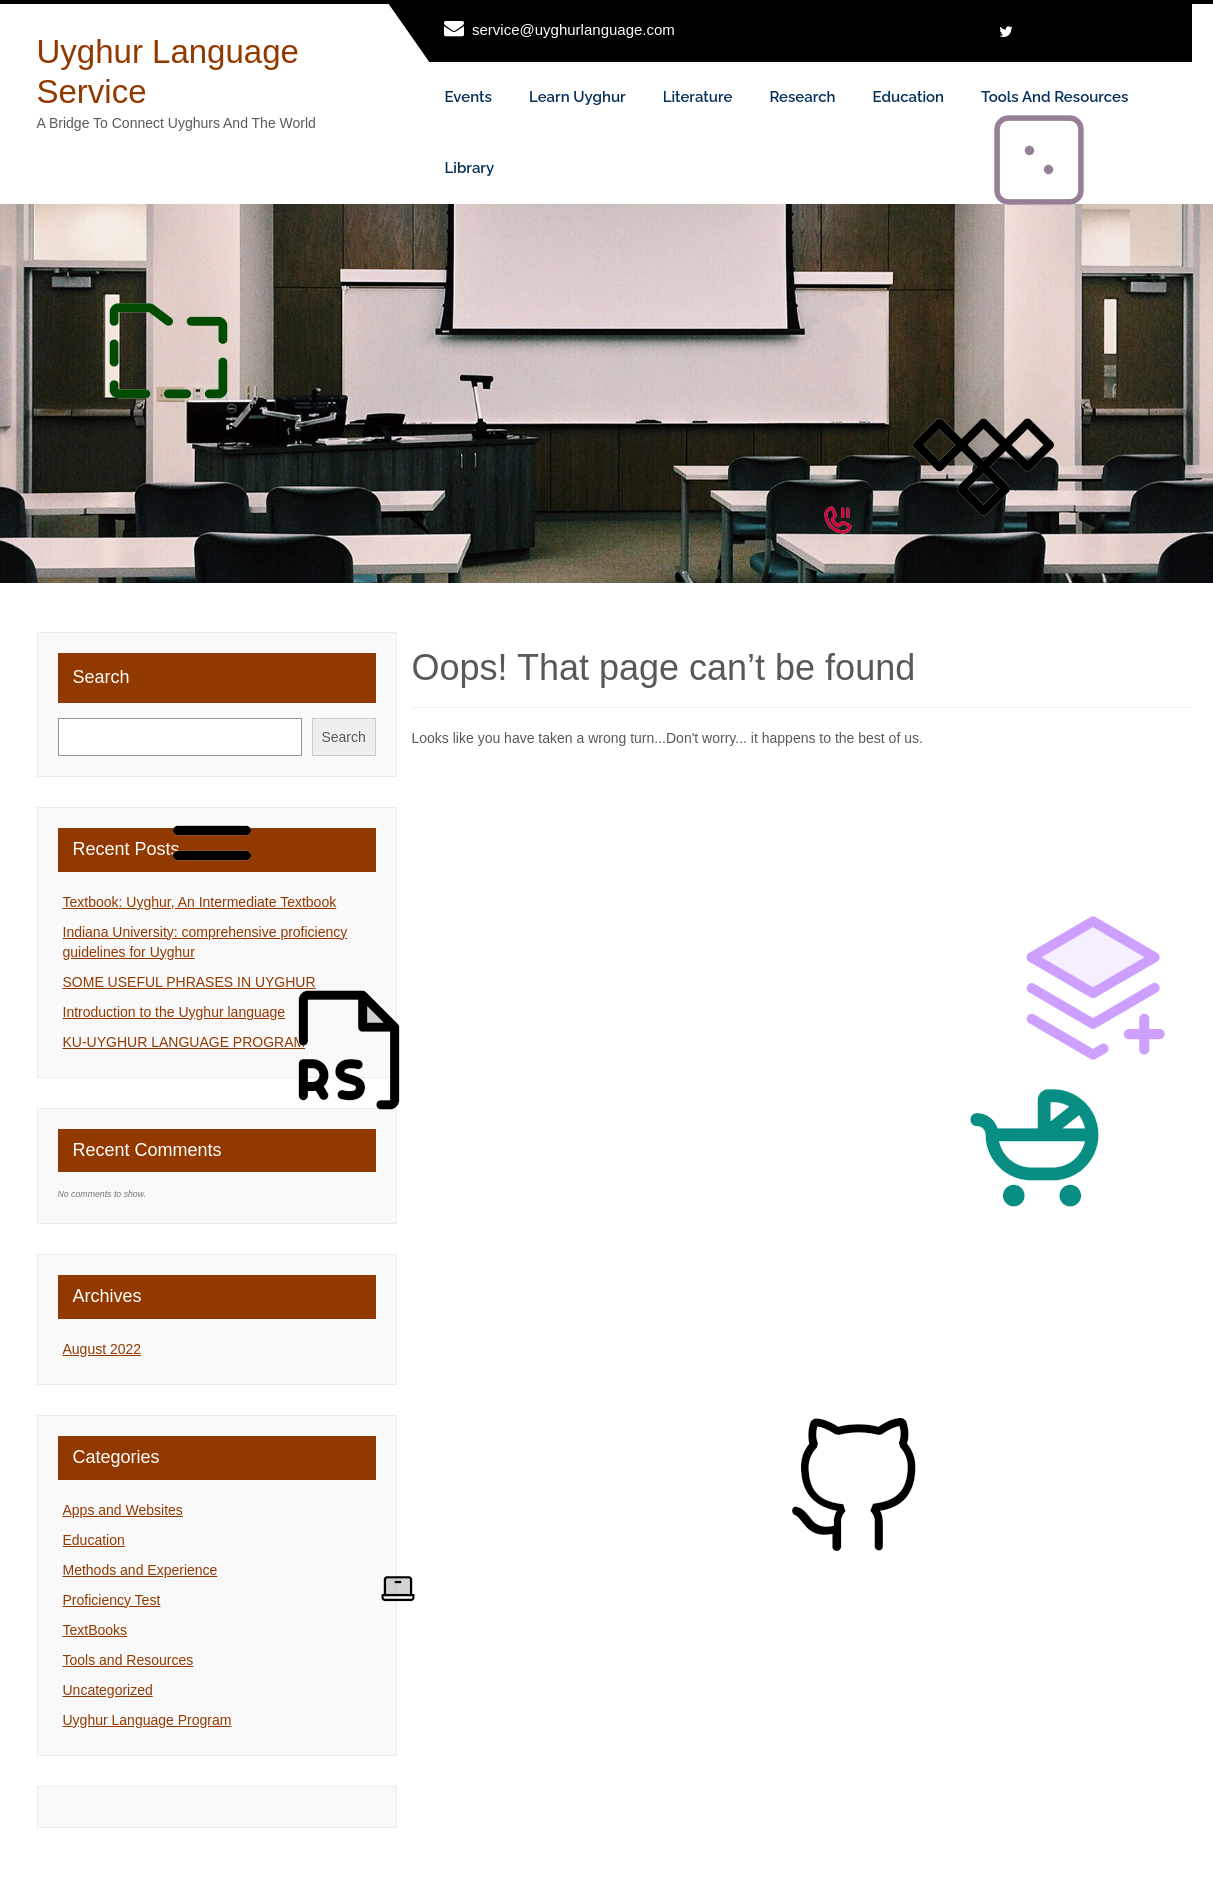 This screenshot has height=1883, width=1213. What do you see at coordinates (838, 519) in the screenshot?
I see `put current call on hold` at bounding box center [838, 519].